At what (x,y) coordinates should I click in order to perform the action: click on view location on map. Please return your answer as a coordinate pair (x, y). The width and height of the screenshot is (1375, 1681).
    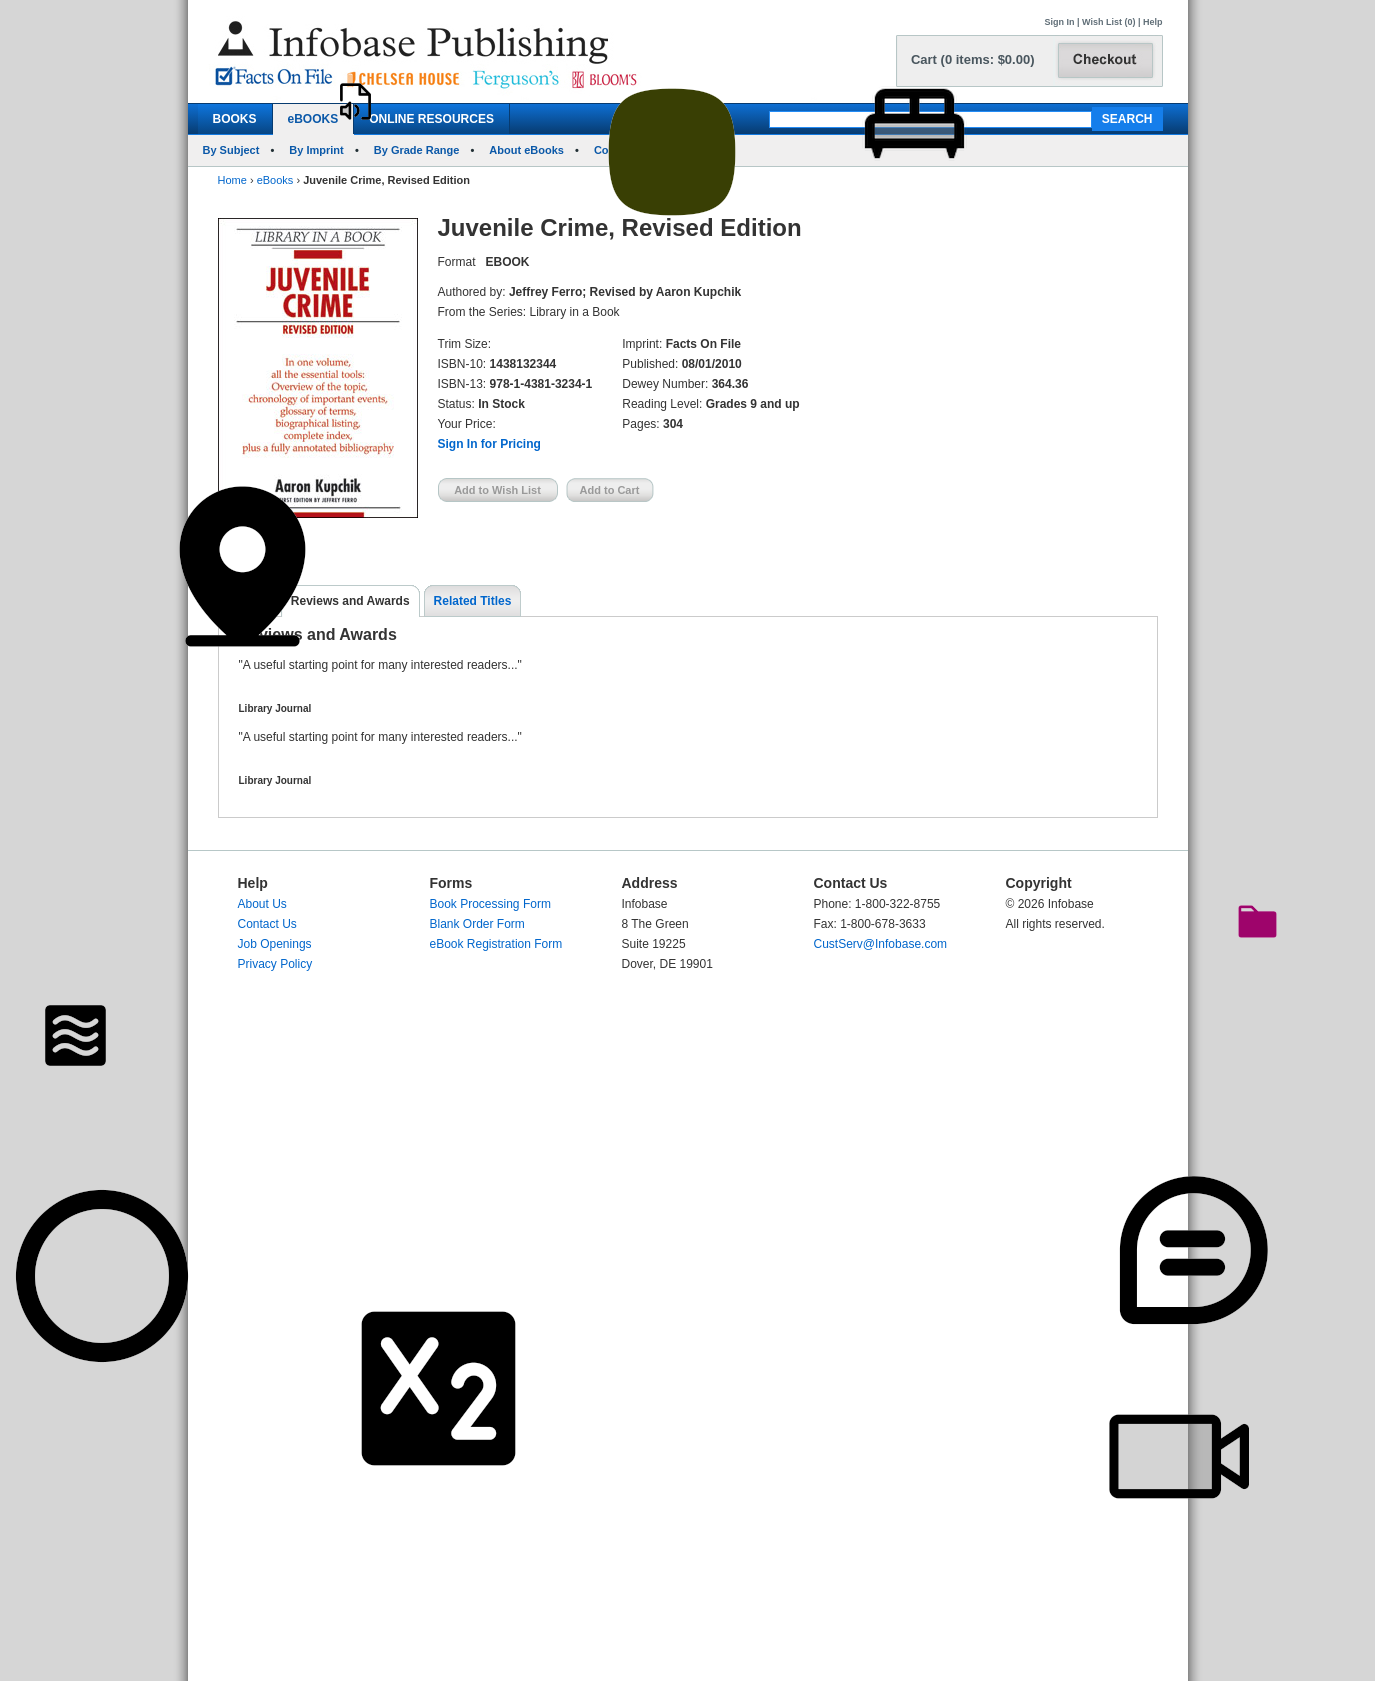
    Looking at the image, I should click on (242, 566).